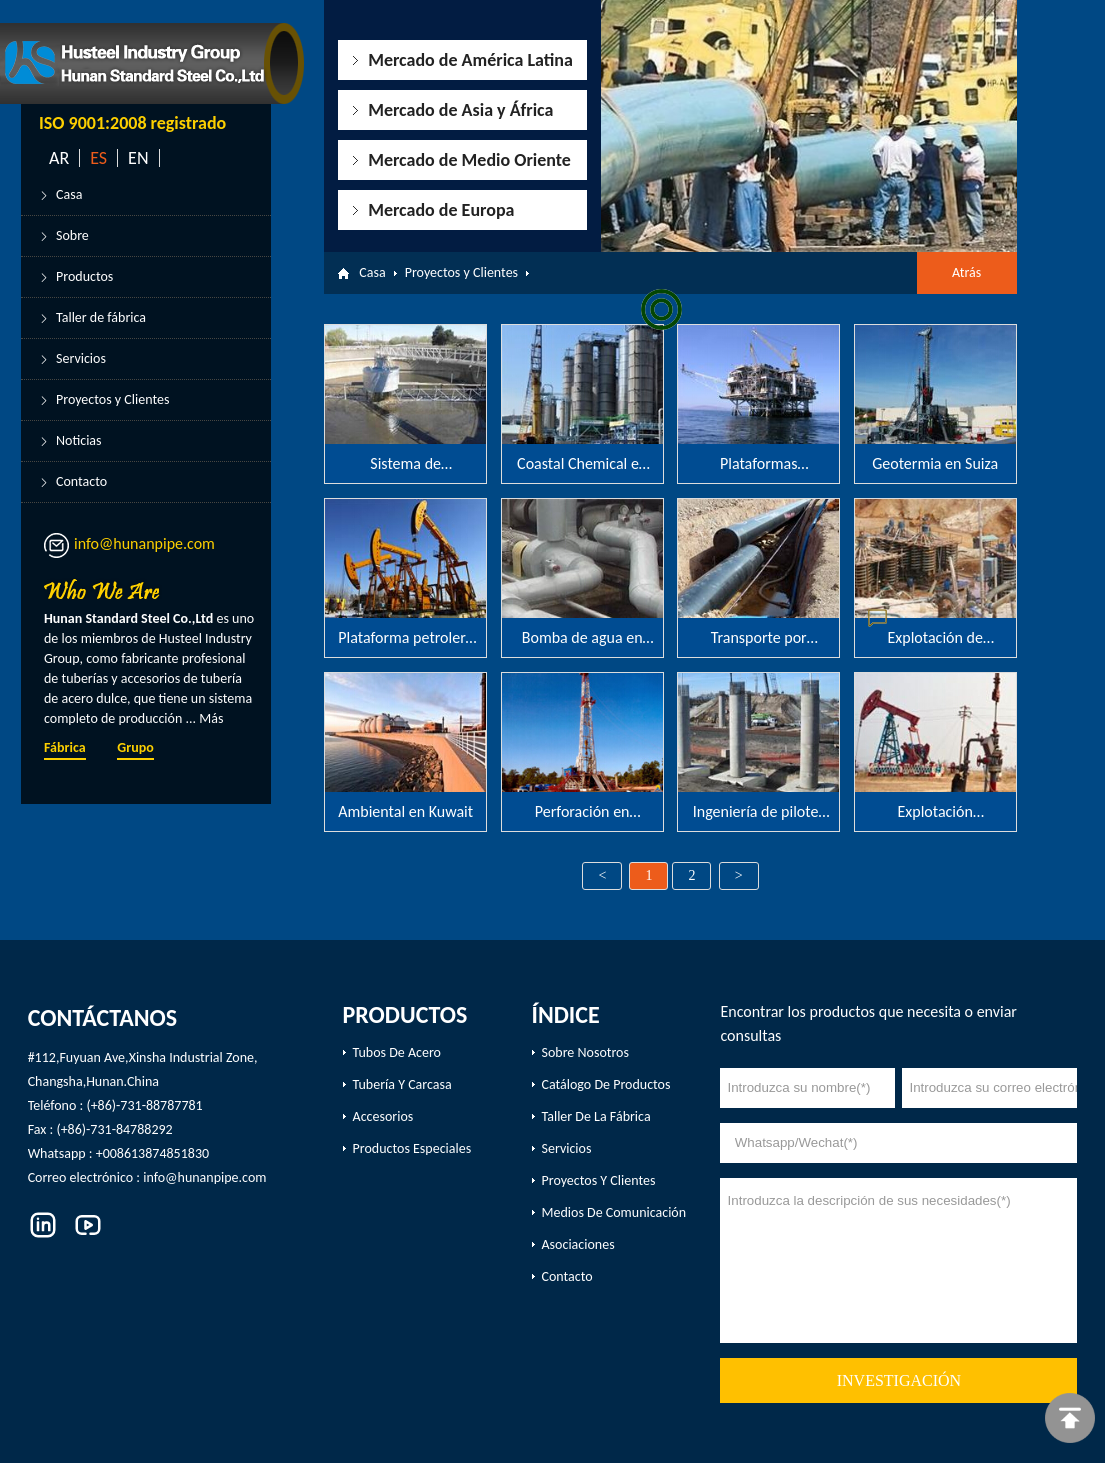 Image resolution: width=1105 pixels, height=1463 pixels. What do you see at coordinates (661, 309) in the screenshot?
I see `playstation circle button icon` at bounding box center [661, 309].